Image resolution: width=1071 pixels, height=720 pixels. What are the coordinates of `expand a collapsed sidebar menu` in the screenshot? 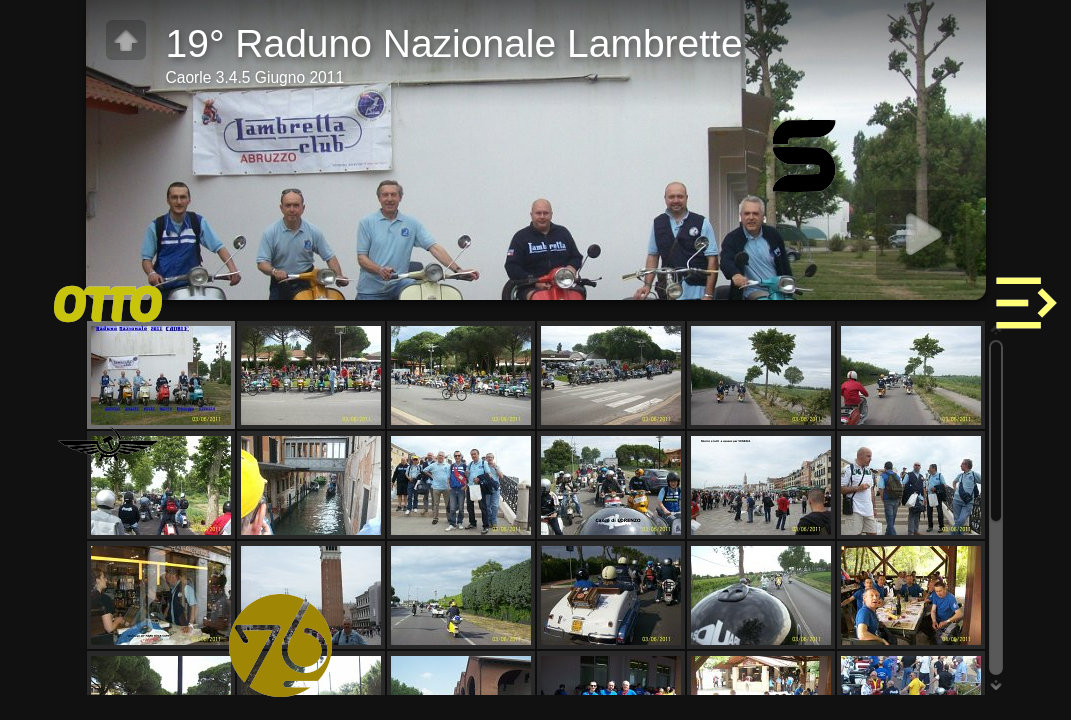 It's located at (1025, 303).